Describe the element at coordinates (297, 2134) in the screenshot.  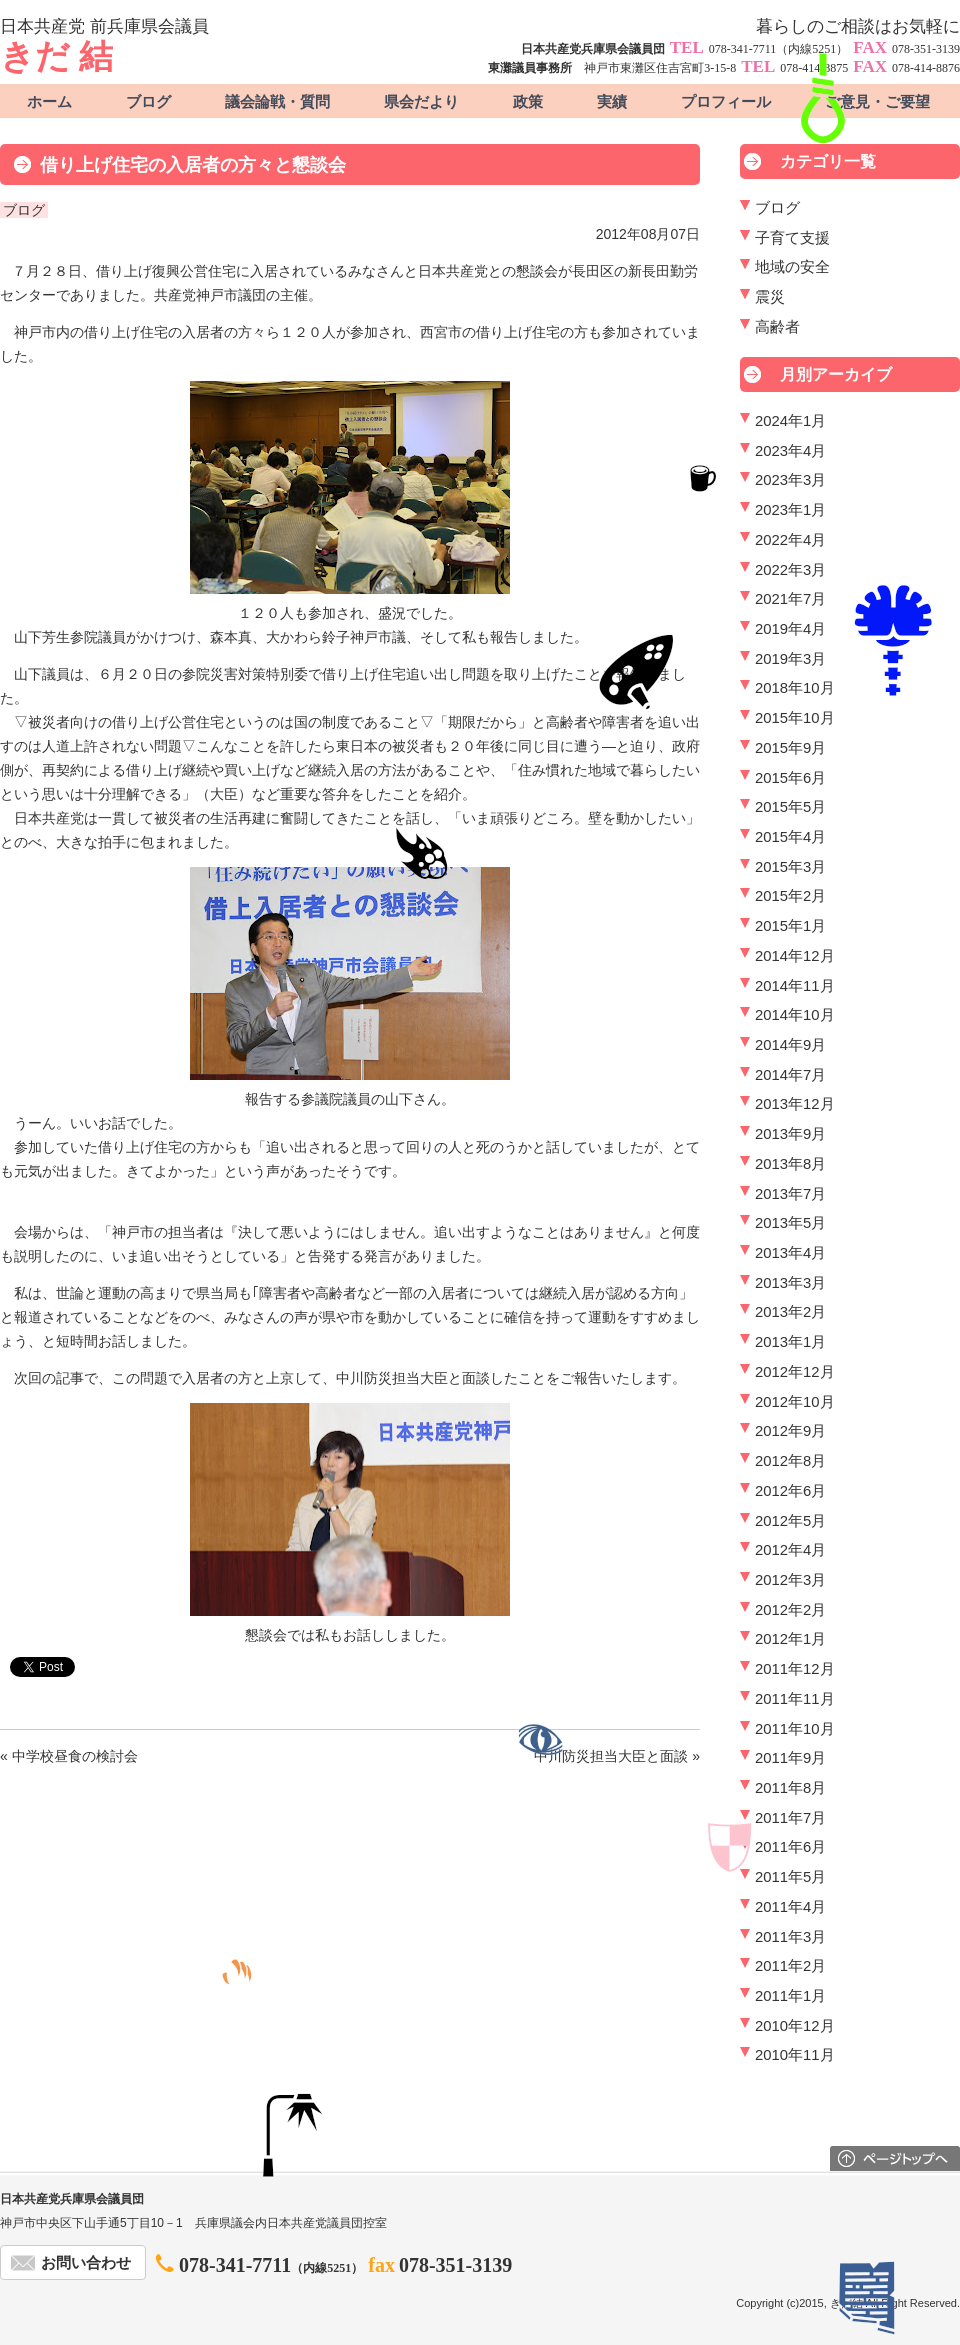
I see `toggle street lighting in a city simulation game` at that location.